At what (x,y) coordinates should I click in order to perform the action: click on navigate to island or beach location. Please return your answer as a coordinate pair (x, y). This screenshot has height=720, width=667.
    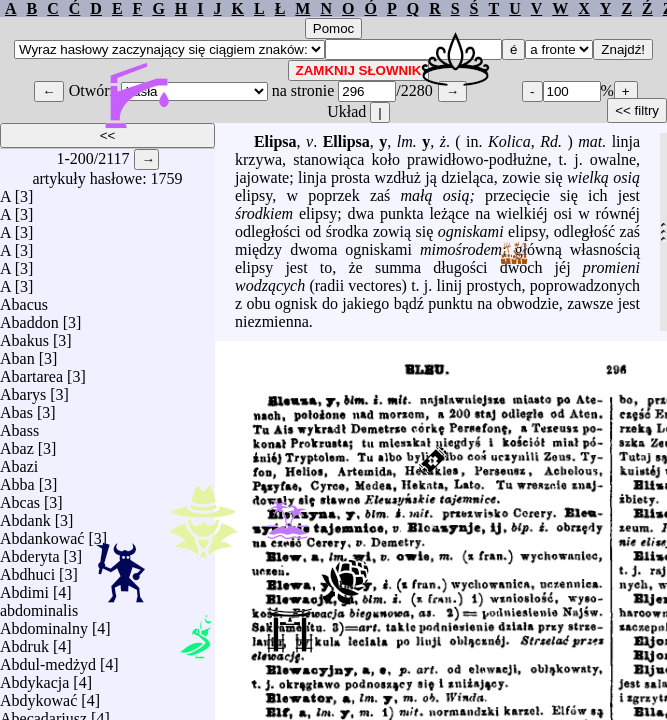
    Looking at the image, I should click on (287, 519).